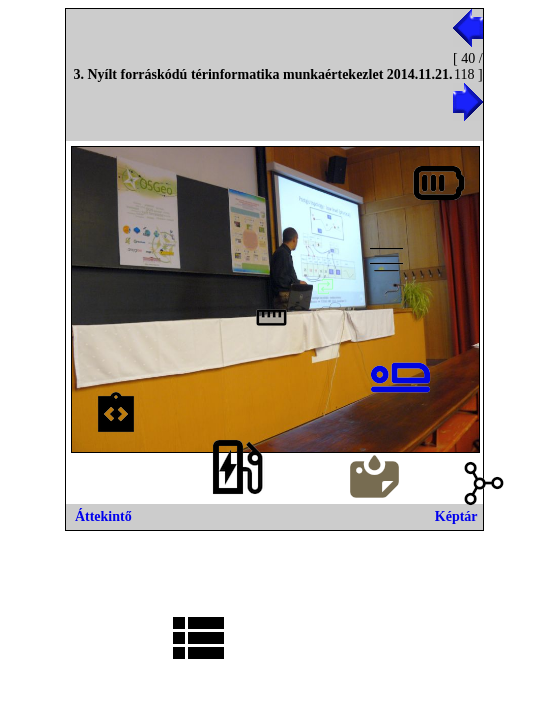 Image resolution: width=549 pixels, height=720 pixels. Describe the element at coordinates (200, 638) in the screenshot. I see `switch to list view` at that location.